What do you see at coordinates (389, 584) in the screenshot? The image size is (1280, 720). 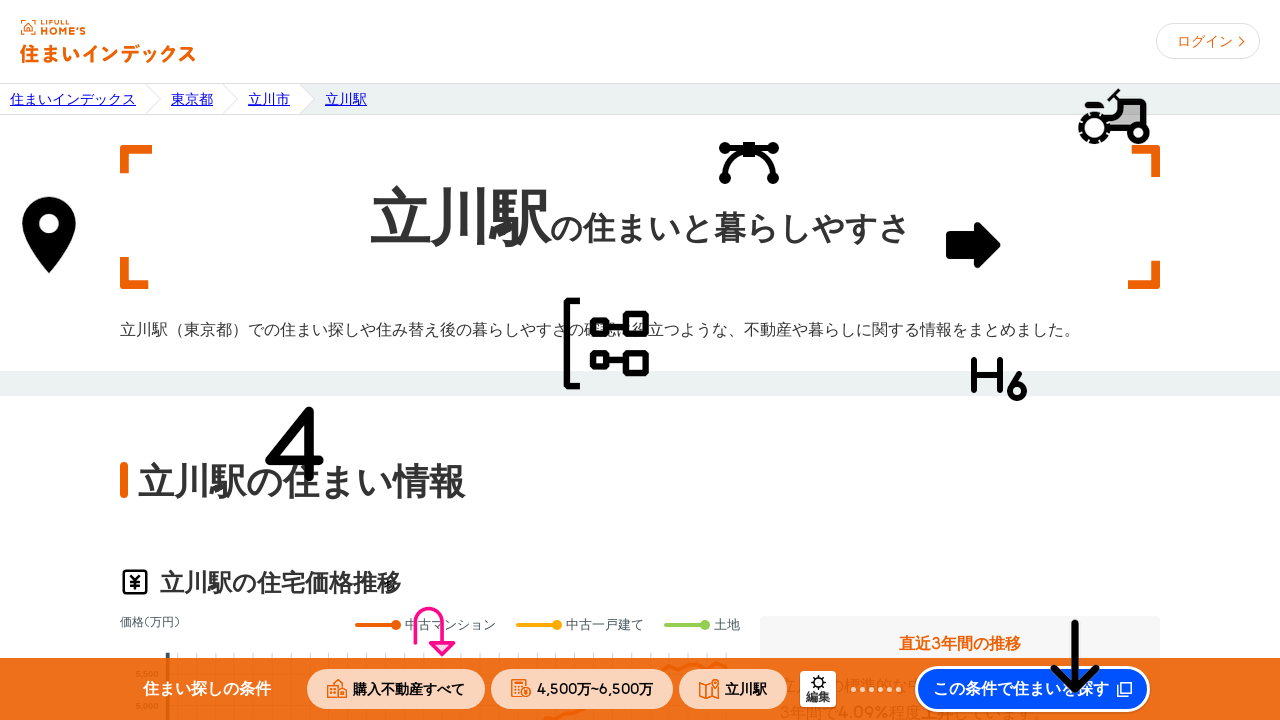 I see `indicates Turkish lira currency` at bounding box center [389, 584].